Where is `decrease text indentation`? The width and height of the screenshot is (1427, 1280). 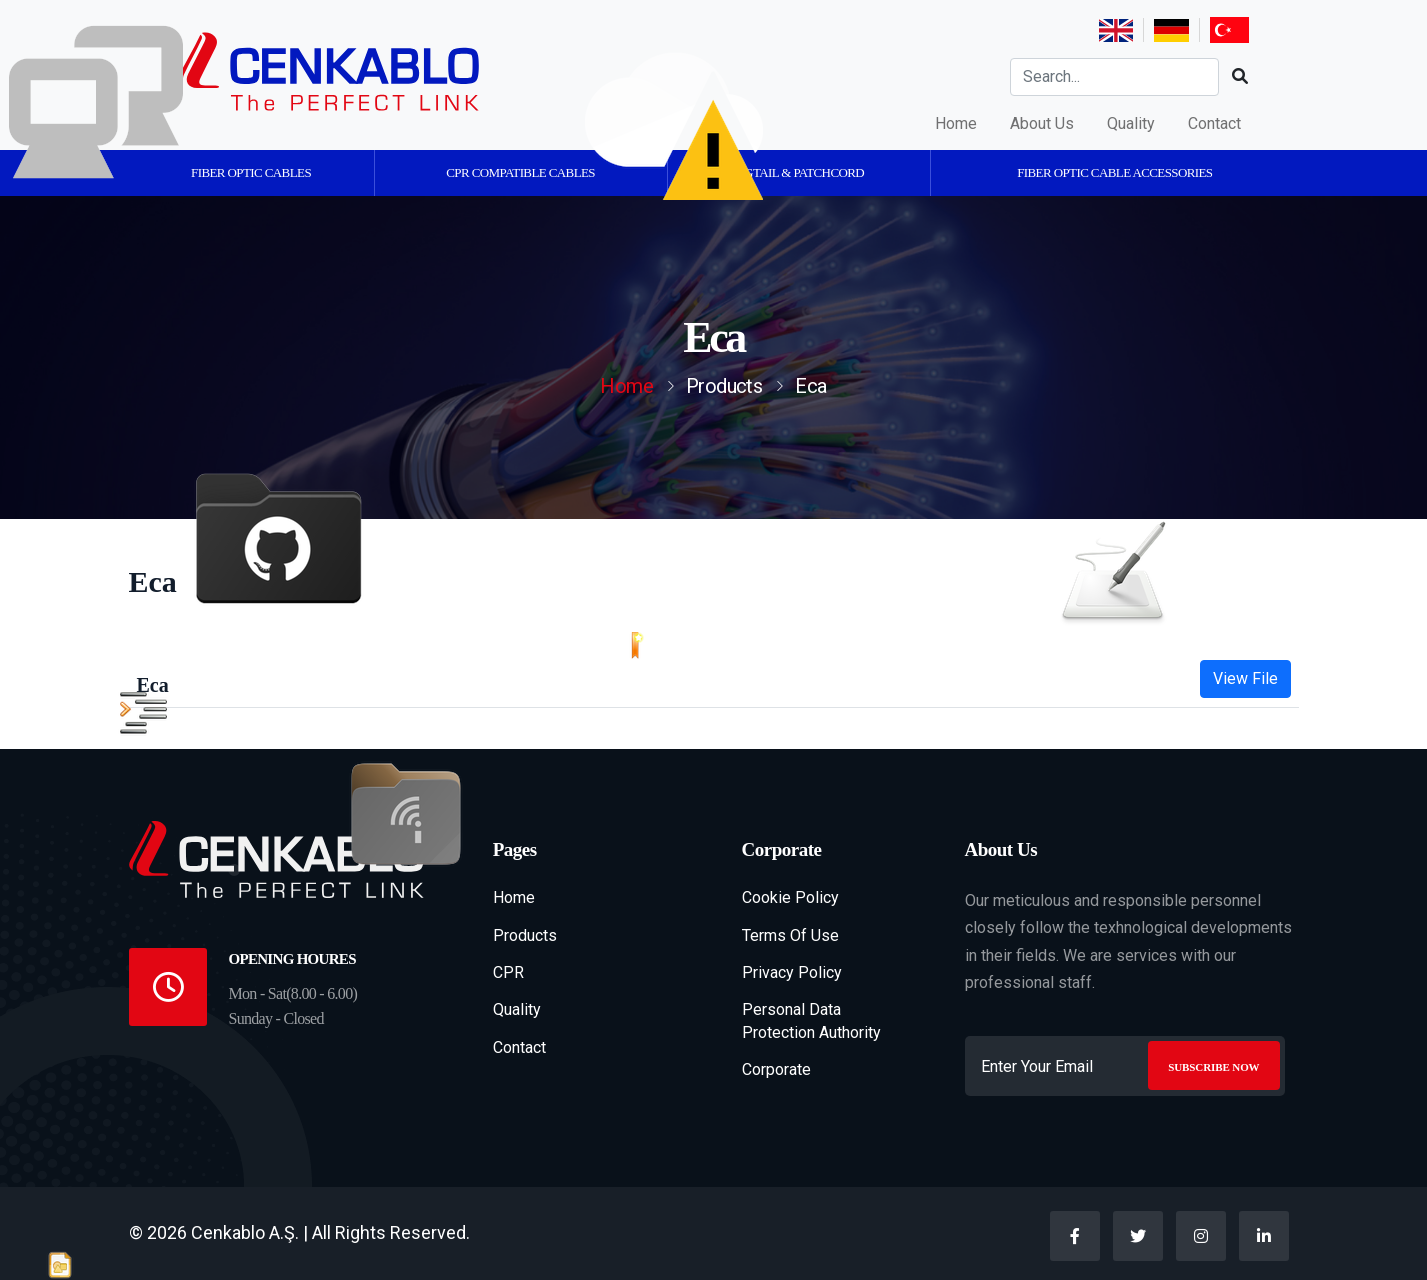 decrease text indentation is located at coordinates (143, 714).